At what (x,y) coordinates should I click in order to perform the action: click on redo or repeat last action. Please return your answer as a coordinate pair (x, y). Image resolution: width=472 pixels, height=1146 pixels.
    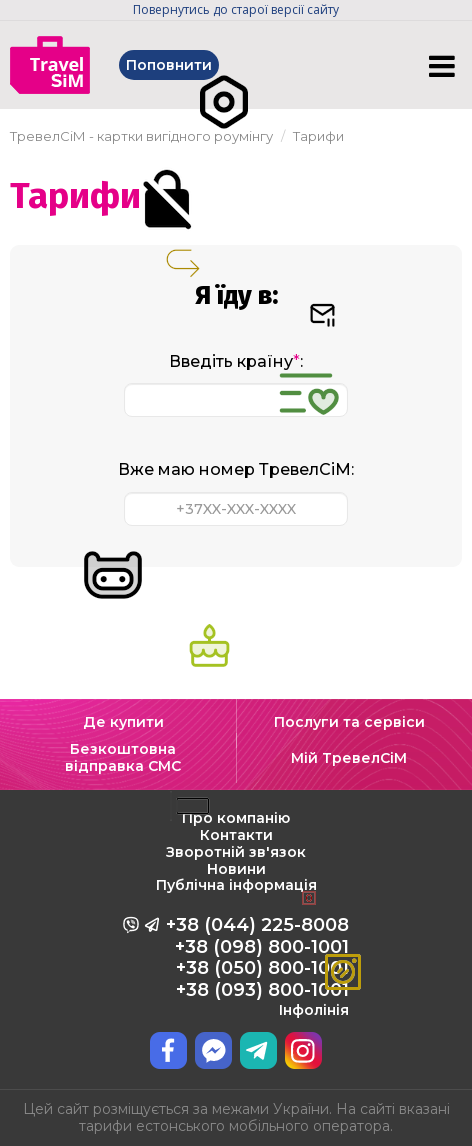
    Looking at the image, I should click on (183, 262).